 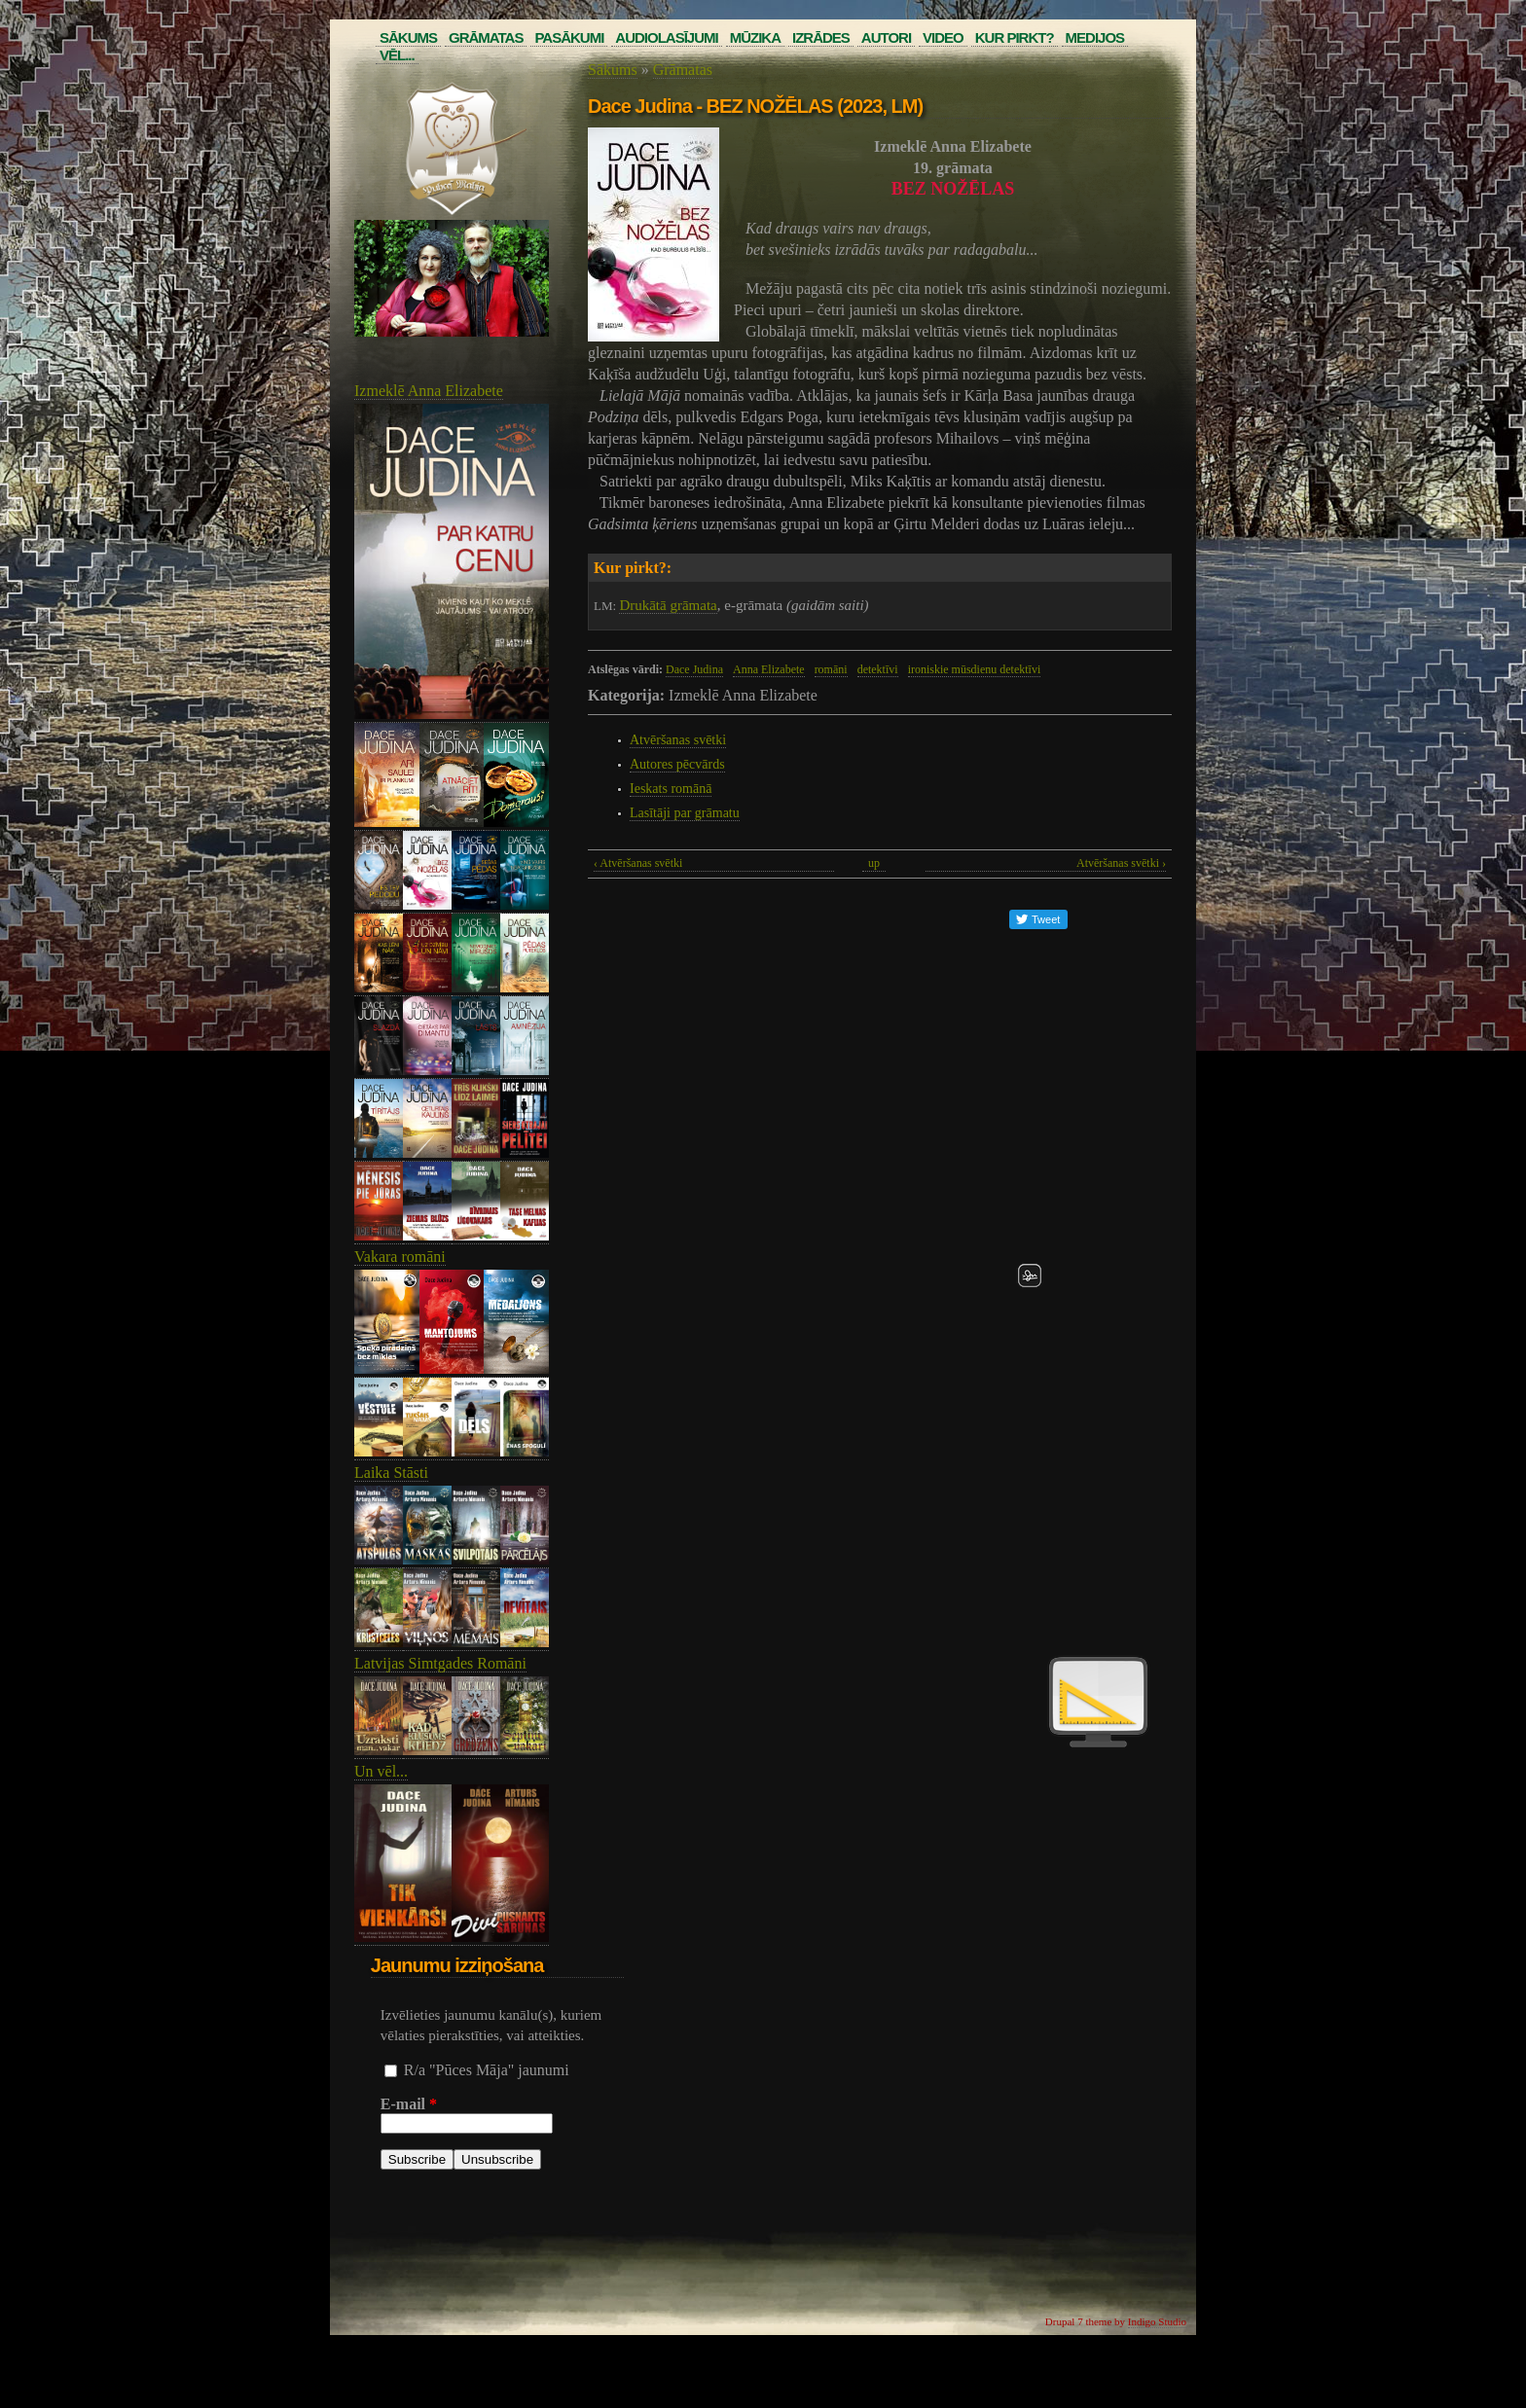 What do you see at coordinates (1030, 1276) in the screenshot?
I see `open secretive app for secure key management` at bounding box center [1030, 1276].